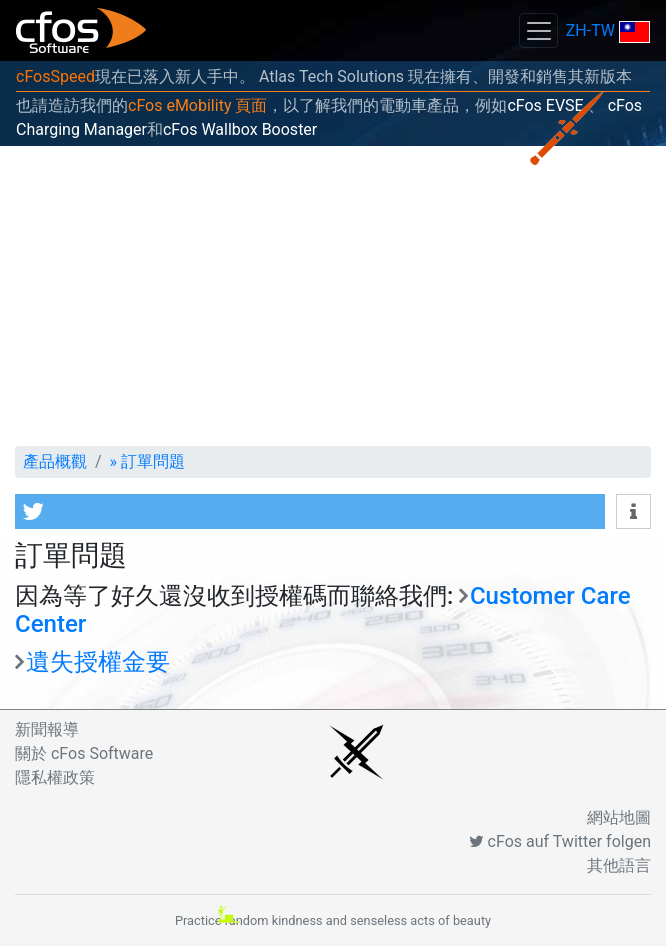  I want to click on indicates second place ranking or achievement, so click(229, 912).